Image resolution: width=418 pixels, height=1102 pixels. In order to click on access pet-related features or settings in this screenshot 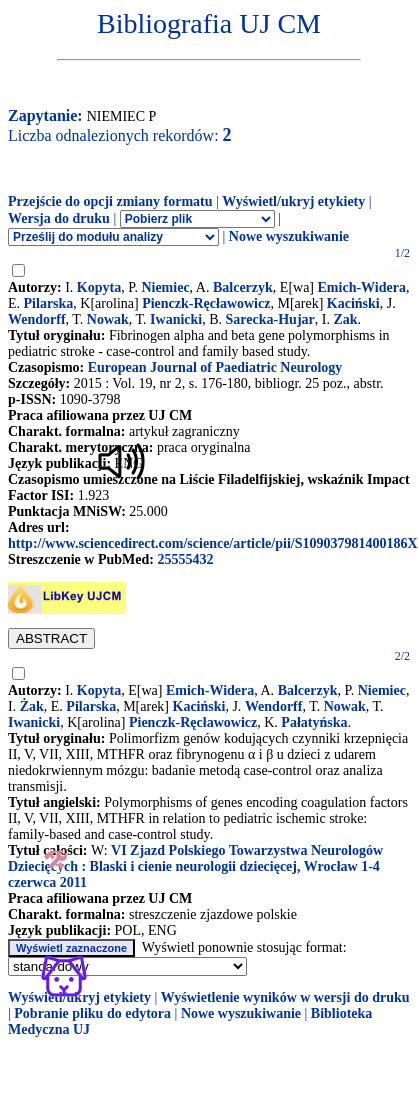, I will do `click(64, 977)`.